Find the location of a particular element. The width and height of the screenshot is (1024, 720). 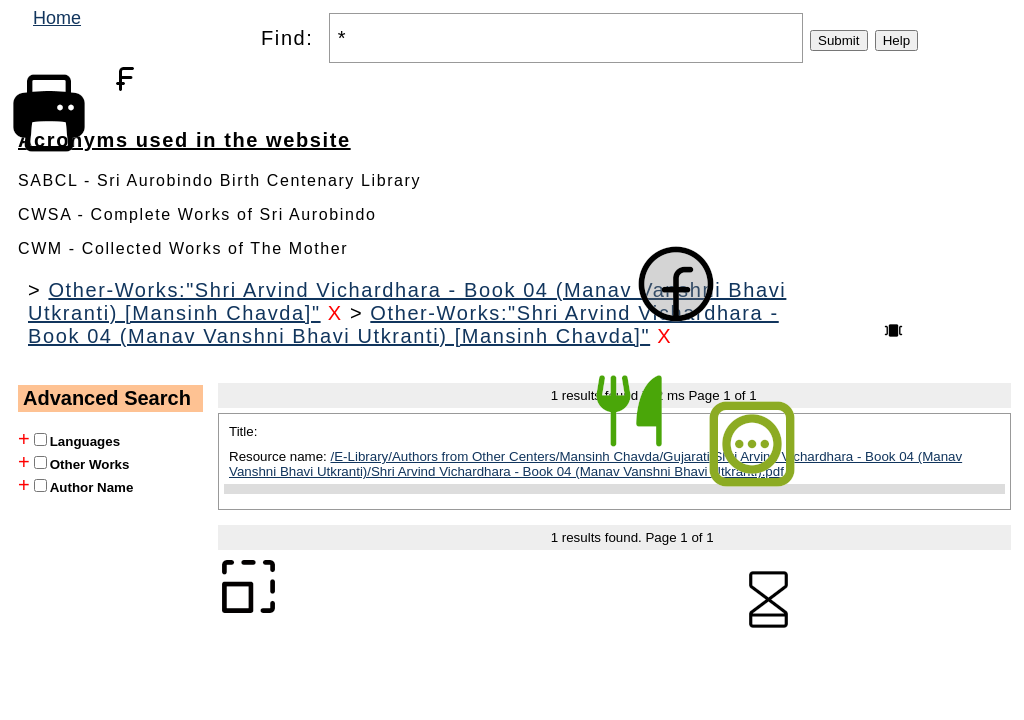

link to facebook profile or page is located at coordinates (676, 284).